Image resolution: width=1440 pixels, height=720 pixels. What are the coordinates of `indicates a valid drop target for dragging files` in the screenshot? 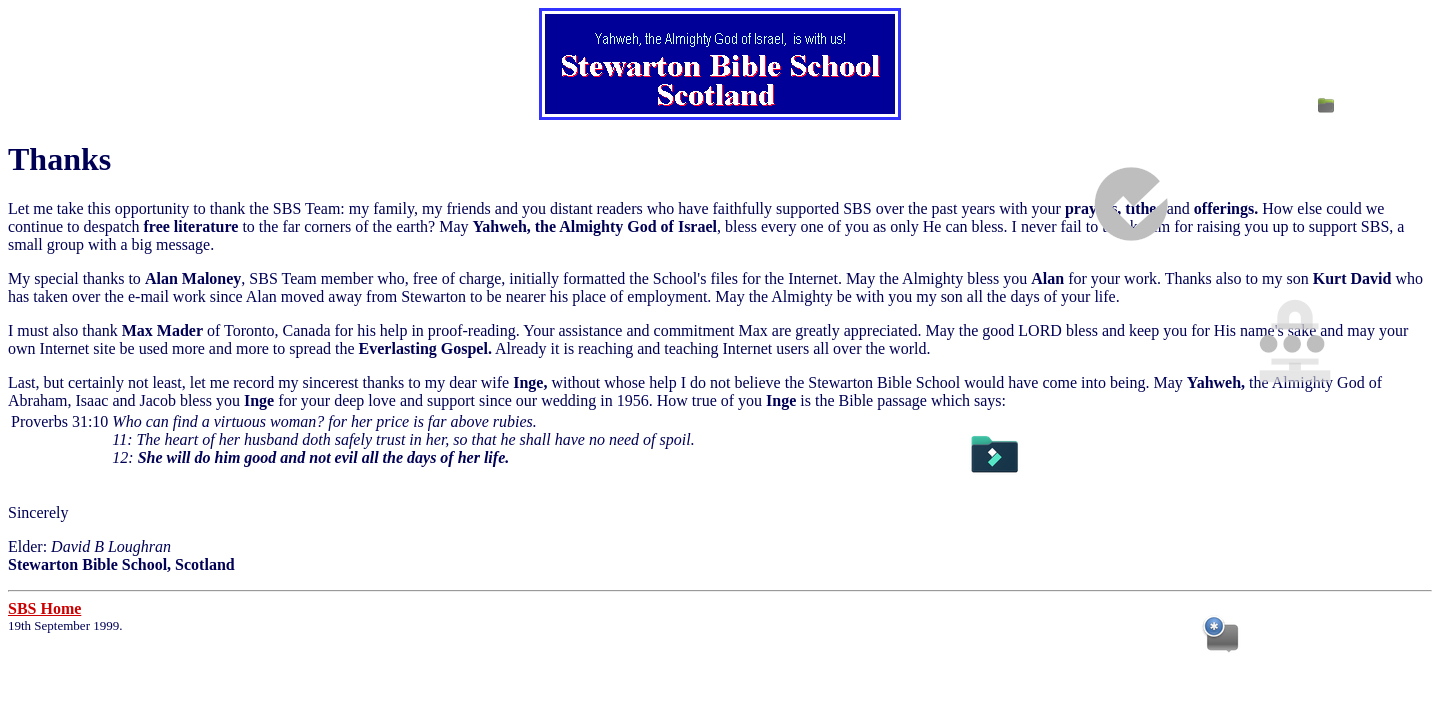 It's located at (1326, 105).